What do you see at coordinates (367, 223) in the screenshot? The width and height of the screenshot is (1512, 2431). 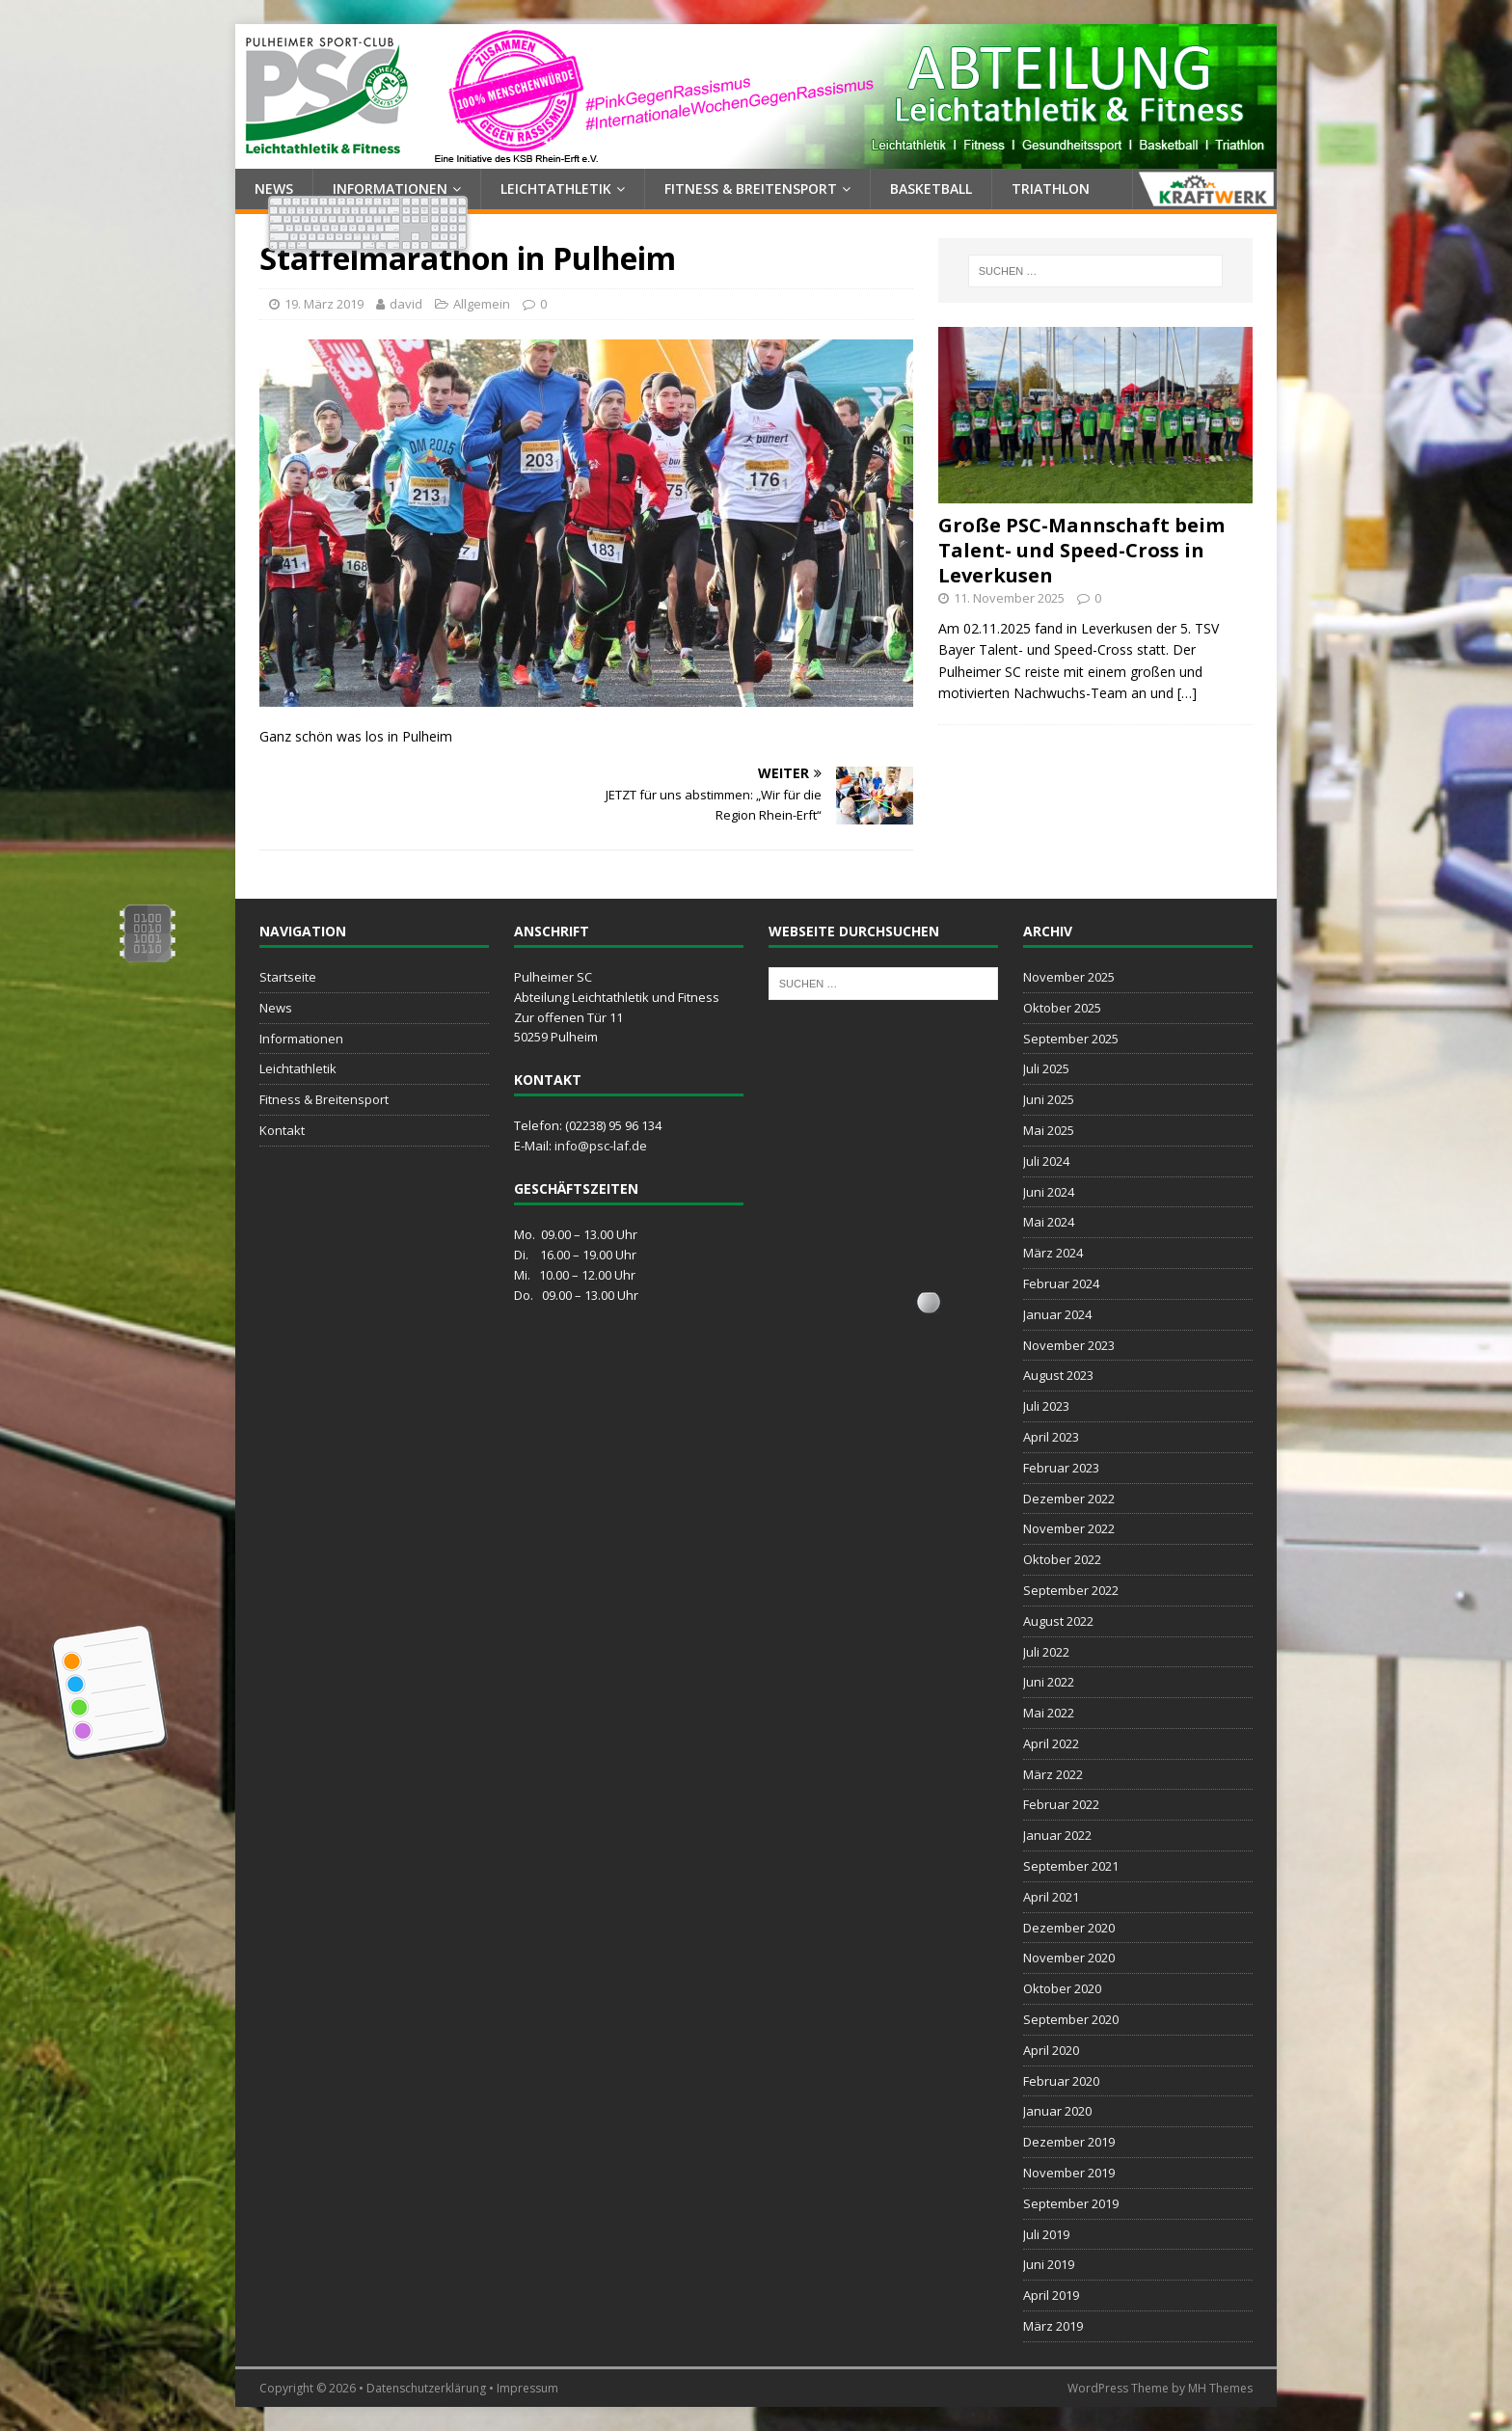 I see `connect a bluetooth keyboard` at bounding box center [367, 223].